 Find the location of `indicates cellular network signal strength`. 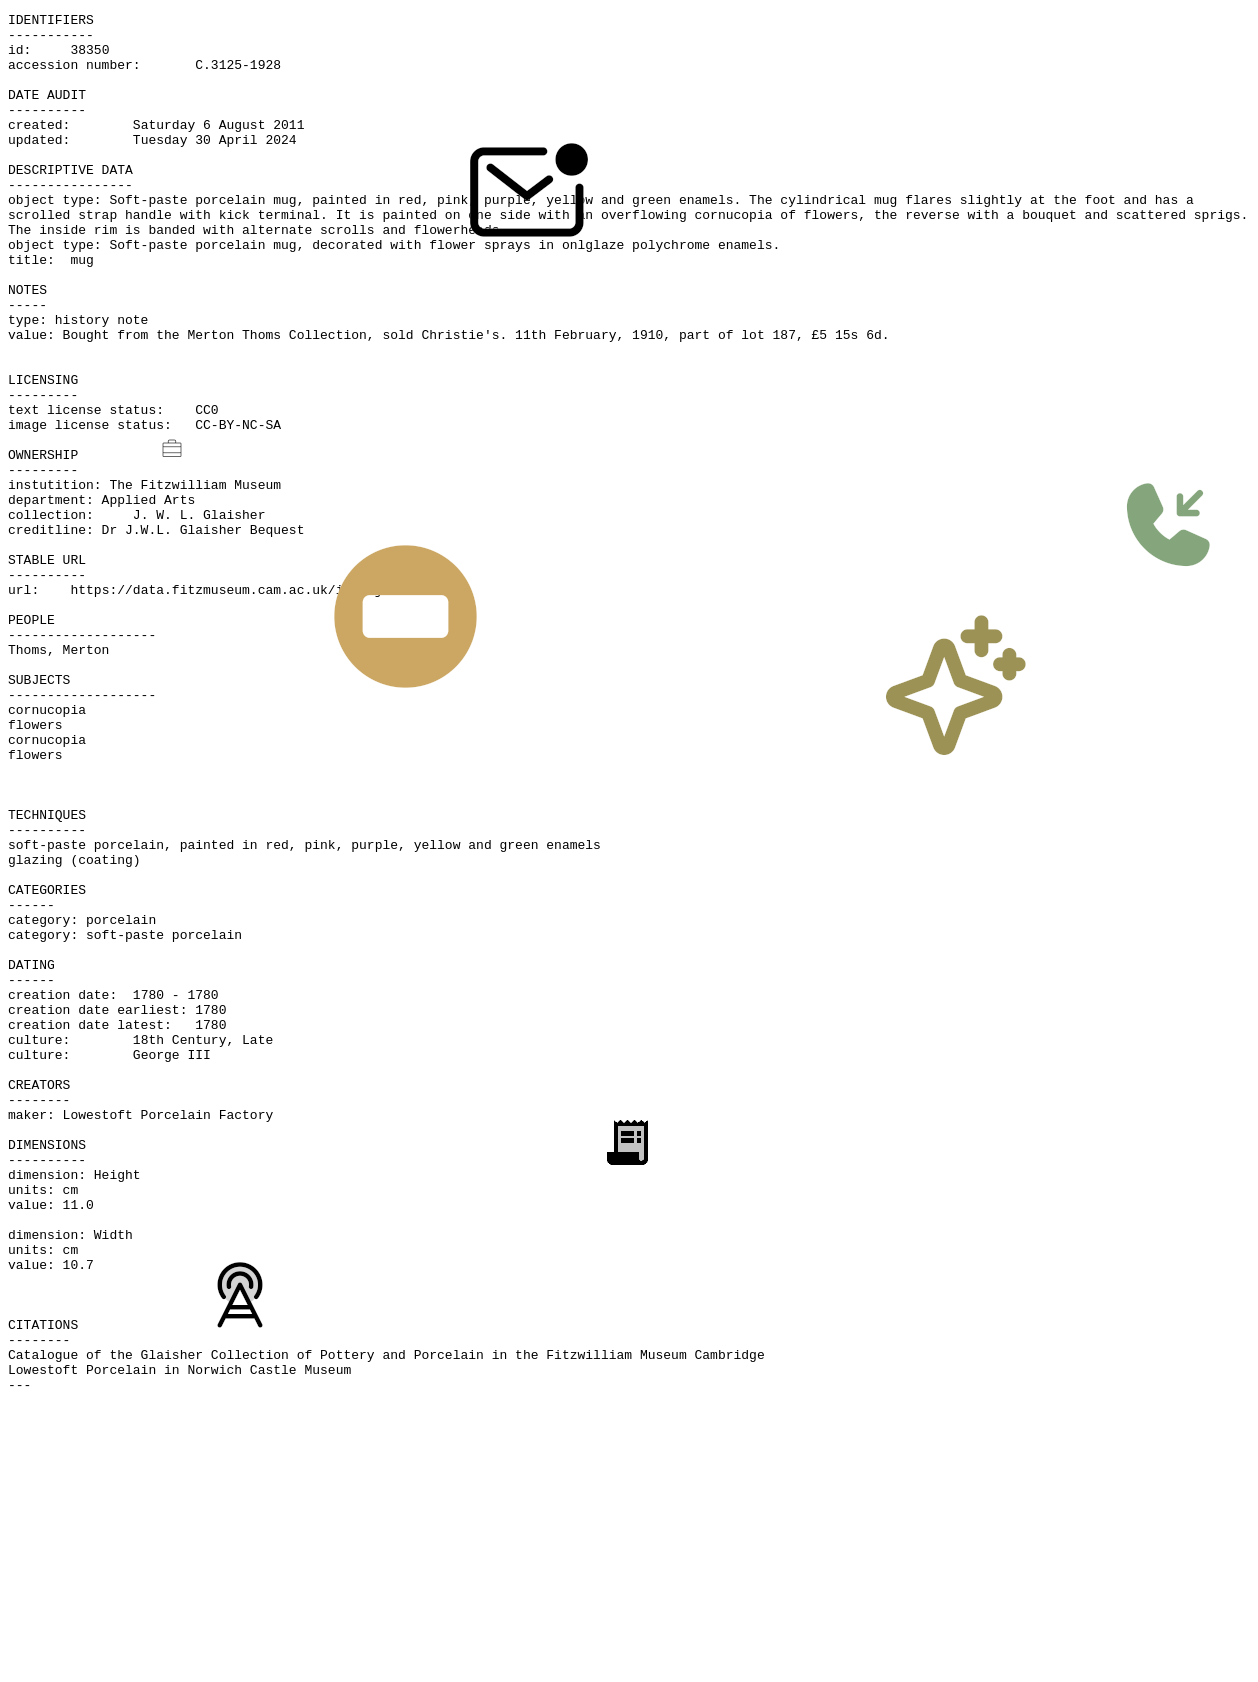

indicates cellular network signal strength is located at coordinates (240, 1296).